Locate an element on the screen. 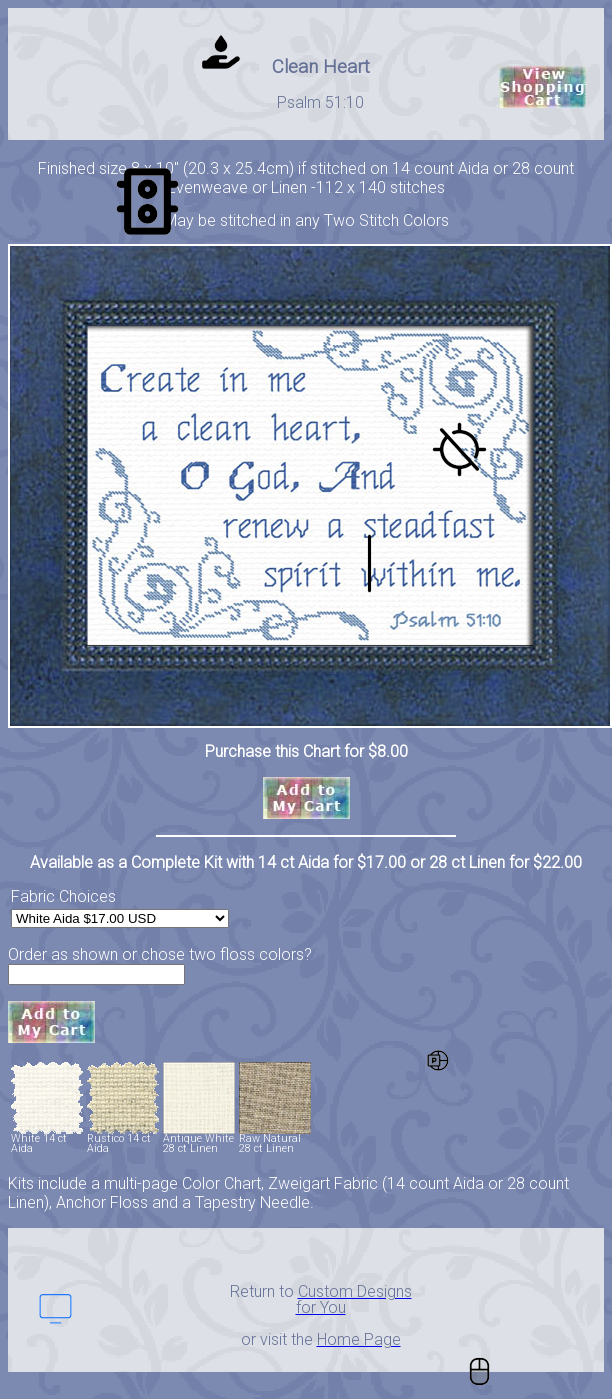  traffic light or signal indicator is located at coordinates (147, 201).